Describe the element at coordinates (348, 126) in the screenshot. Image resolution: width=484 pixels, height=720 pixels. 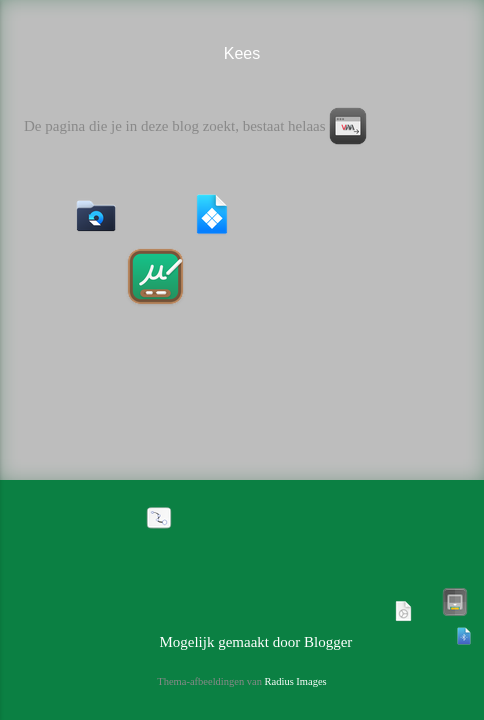
I see `access virtual machine migration settings` at that location.